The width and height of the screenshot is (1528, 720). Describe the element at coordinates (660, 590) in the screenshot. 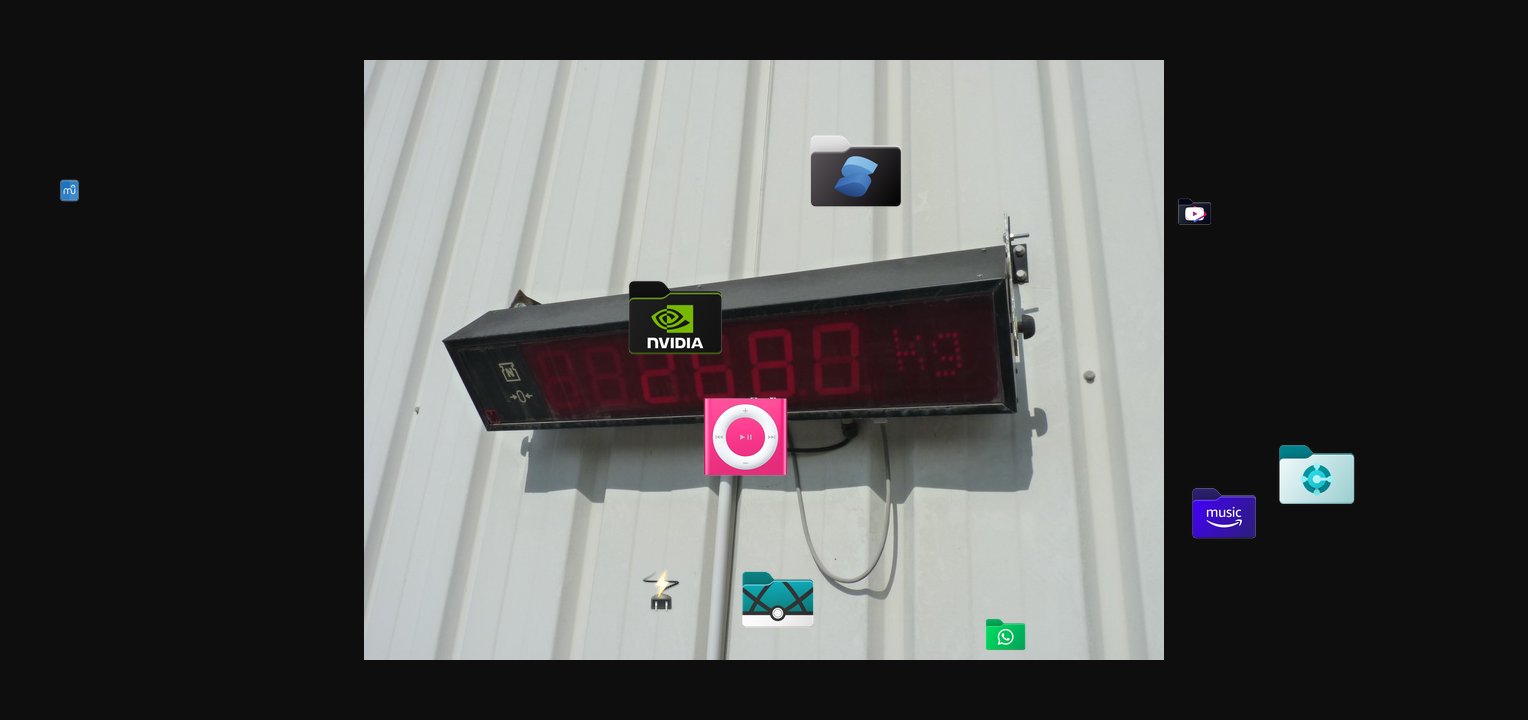

I see `indicates device is connected to power adapter` at that location.